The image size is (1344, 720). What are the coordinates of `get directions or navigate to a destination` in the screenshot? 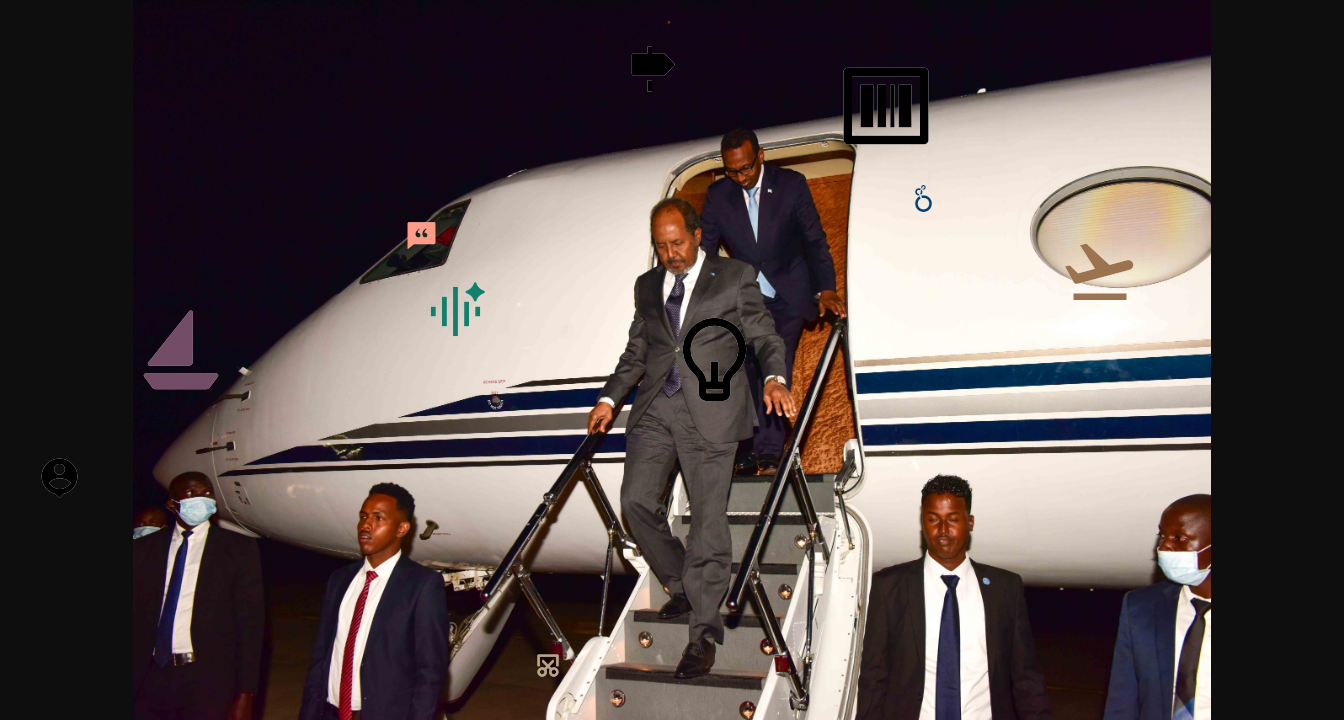 It's located at (652, 69).